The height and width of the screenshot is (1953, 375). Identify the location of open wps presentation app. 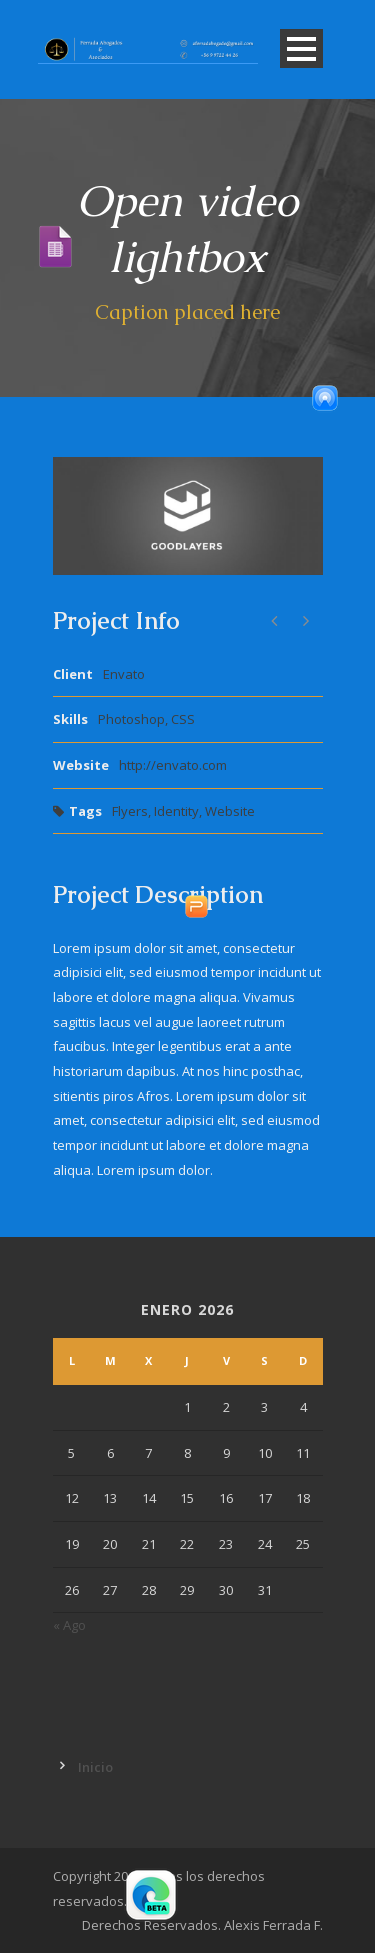
(196, 906).